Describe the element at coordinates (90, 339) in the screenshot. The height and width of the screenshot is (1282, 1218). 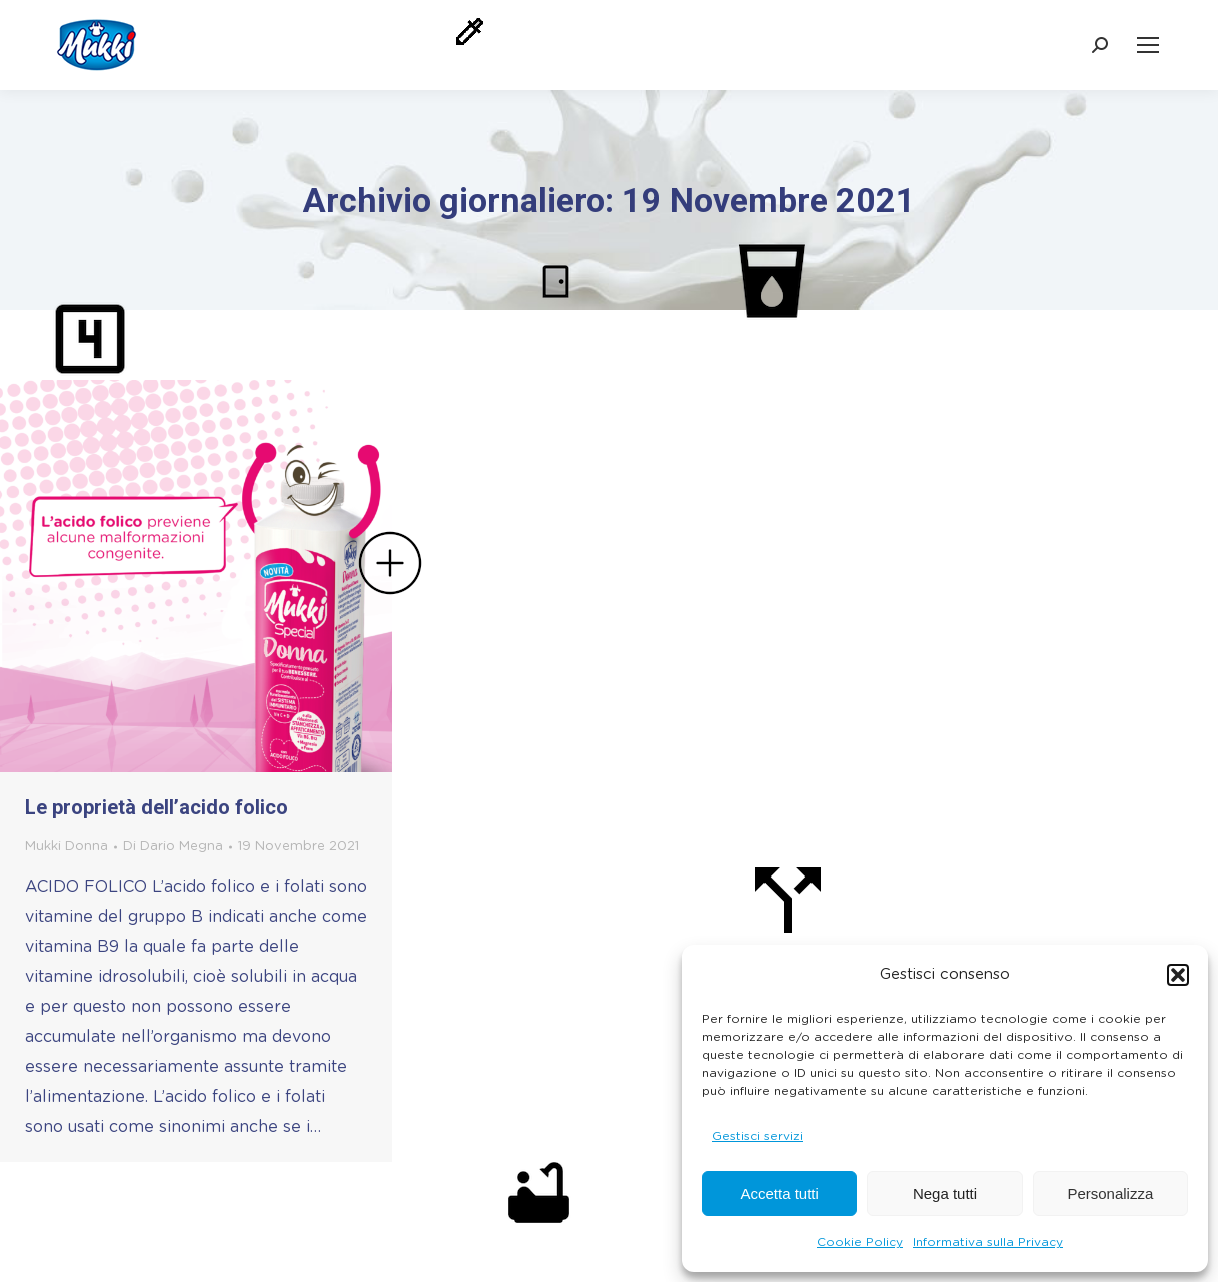
I see `select image filter option 4` at that location.